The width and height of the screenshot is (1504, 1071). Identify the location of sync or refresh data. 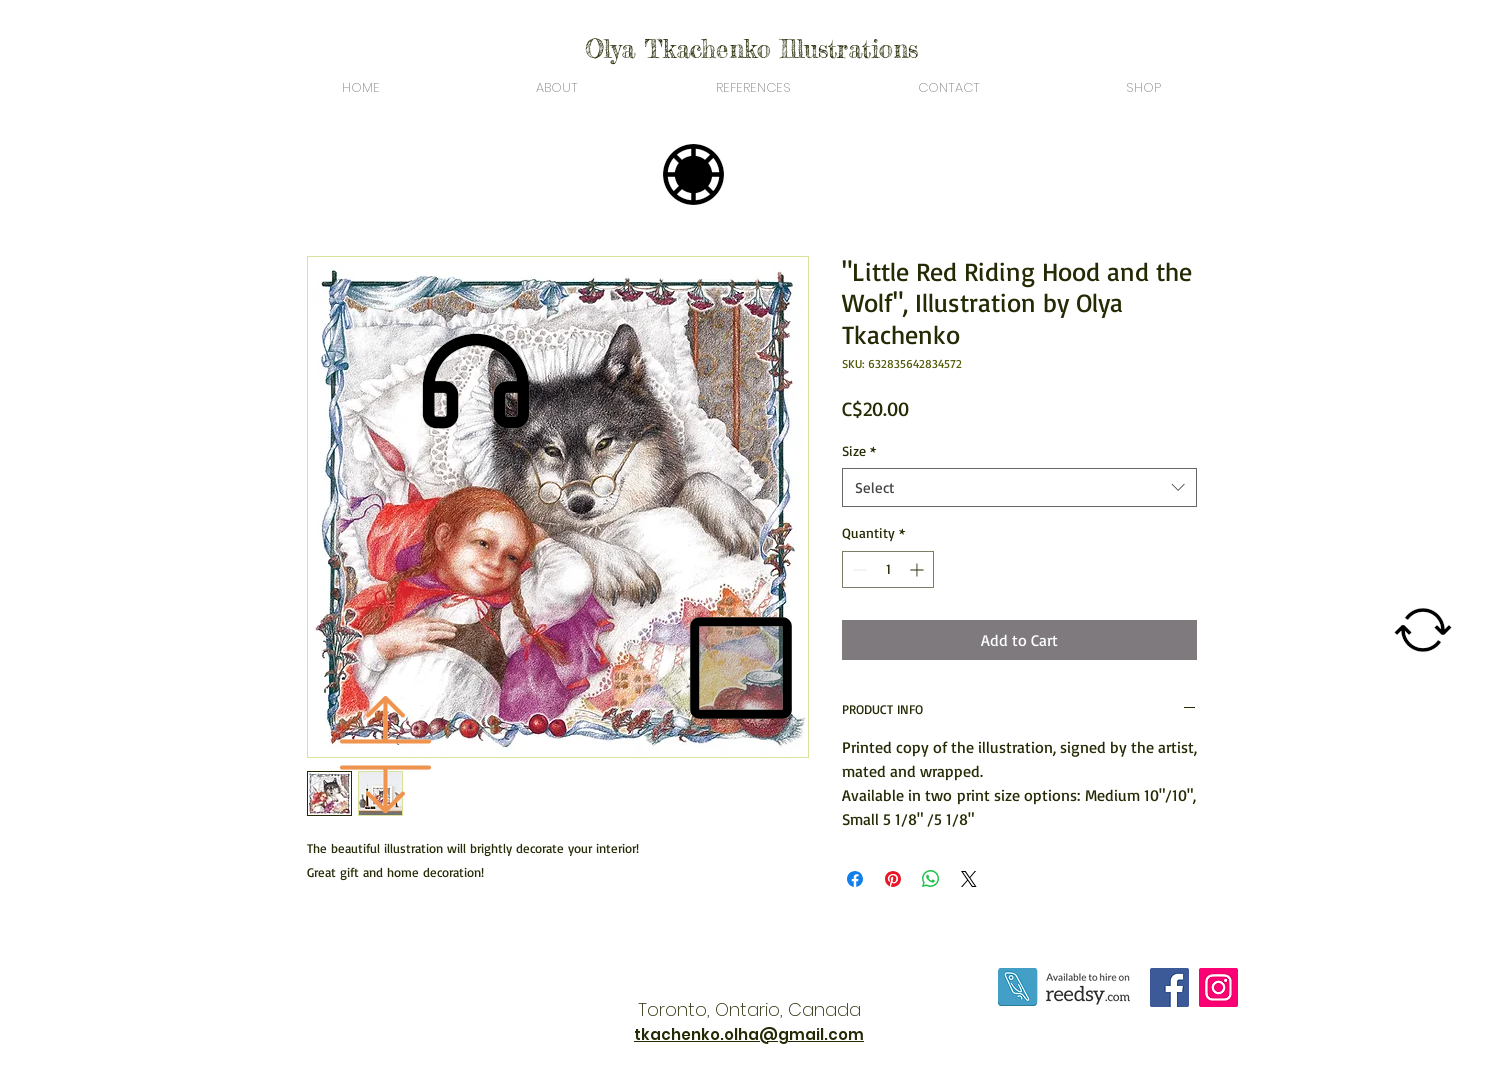
(1423, 630).